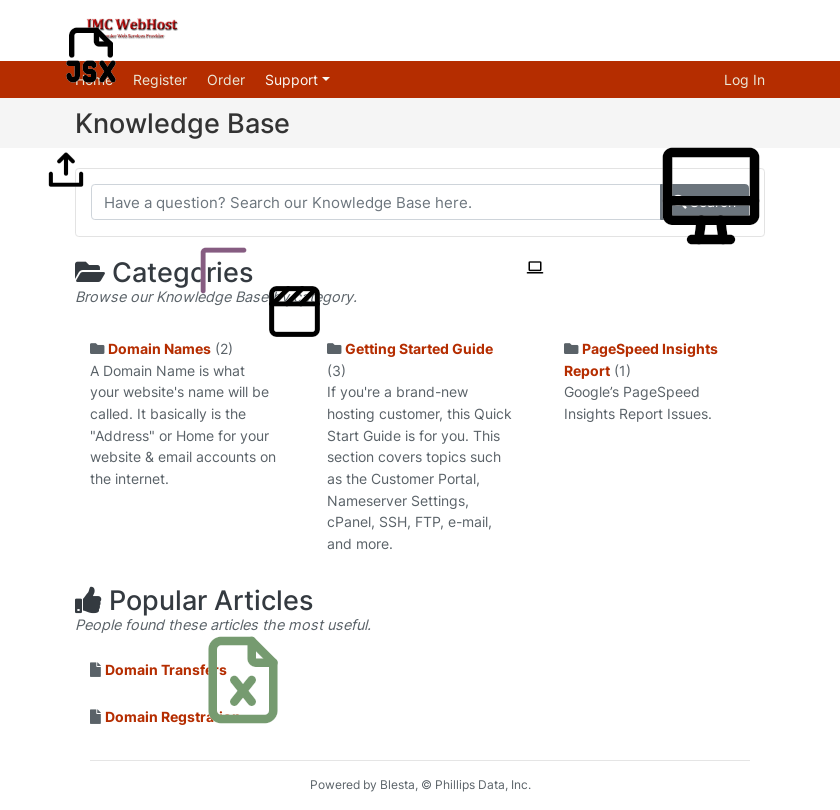  I want to click on switch to desktop view, so click(535, 267).